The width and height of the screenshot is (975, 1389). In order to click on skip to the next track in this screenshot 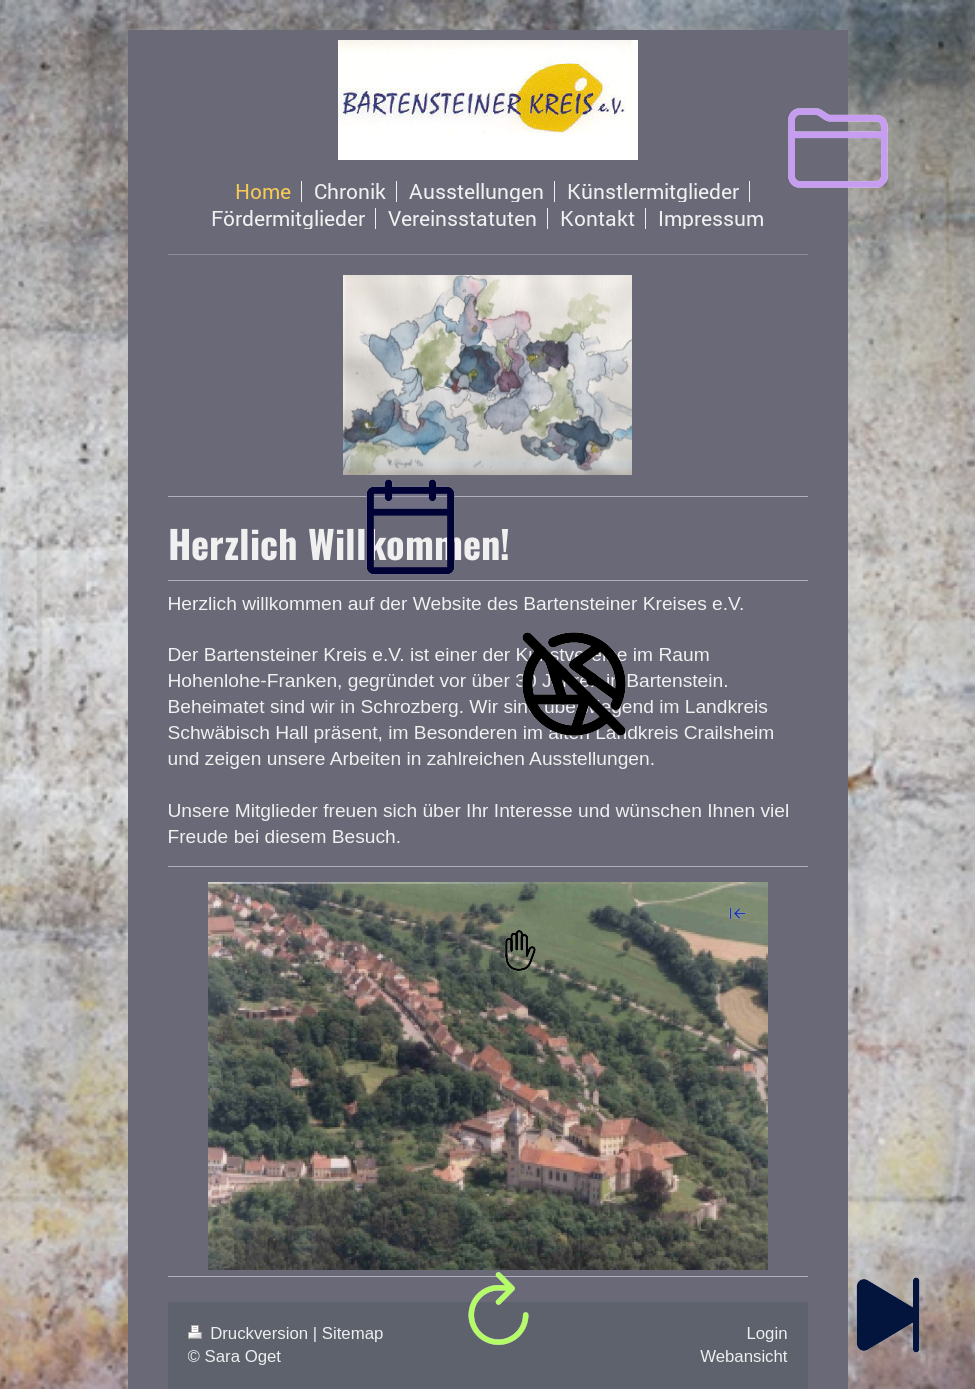, I will do `click(888, 1315)`.